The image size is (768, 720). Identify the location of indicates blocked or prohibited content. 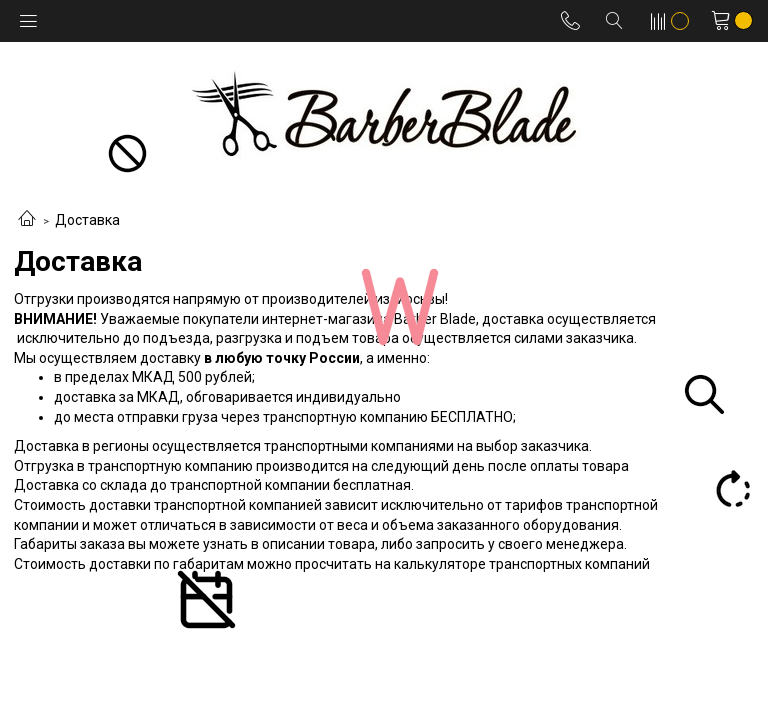
(127, 153).